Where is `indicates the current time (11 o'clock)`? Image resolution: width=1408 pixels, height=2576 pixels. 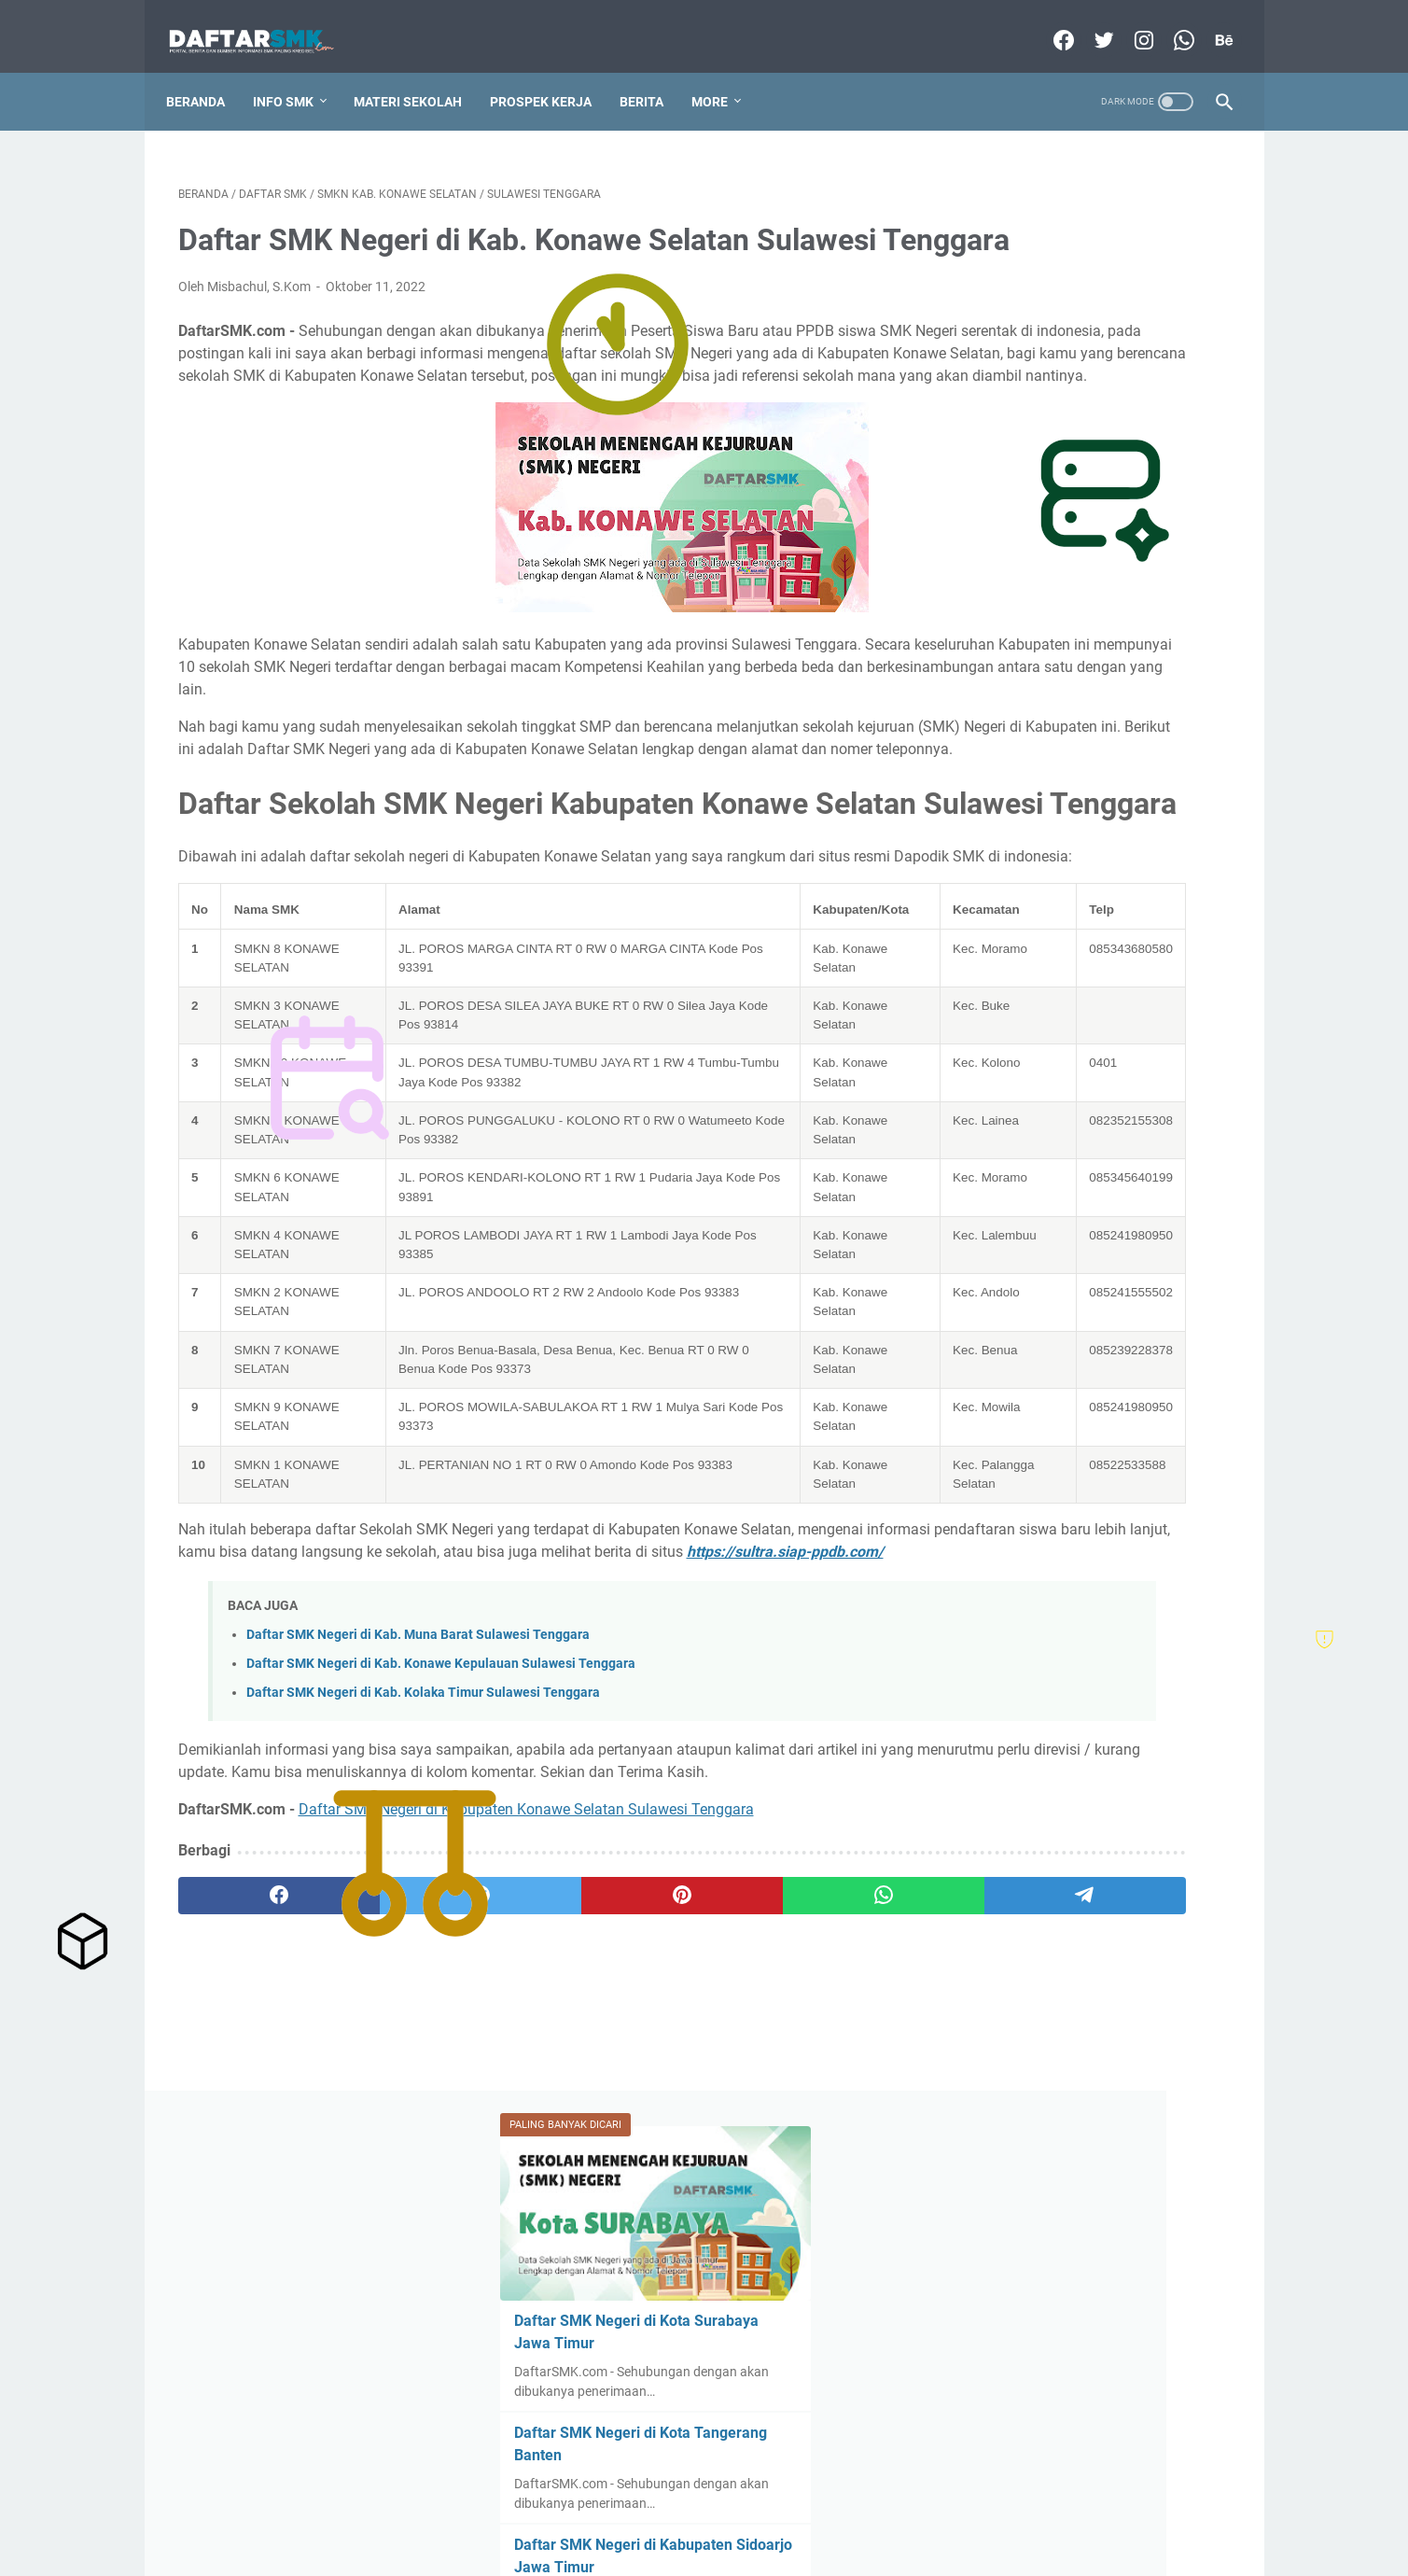
indicates the current time (11 o'clock) is located at coordinates (618, 344).